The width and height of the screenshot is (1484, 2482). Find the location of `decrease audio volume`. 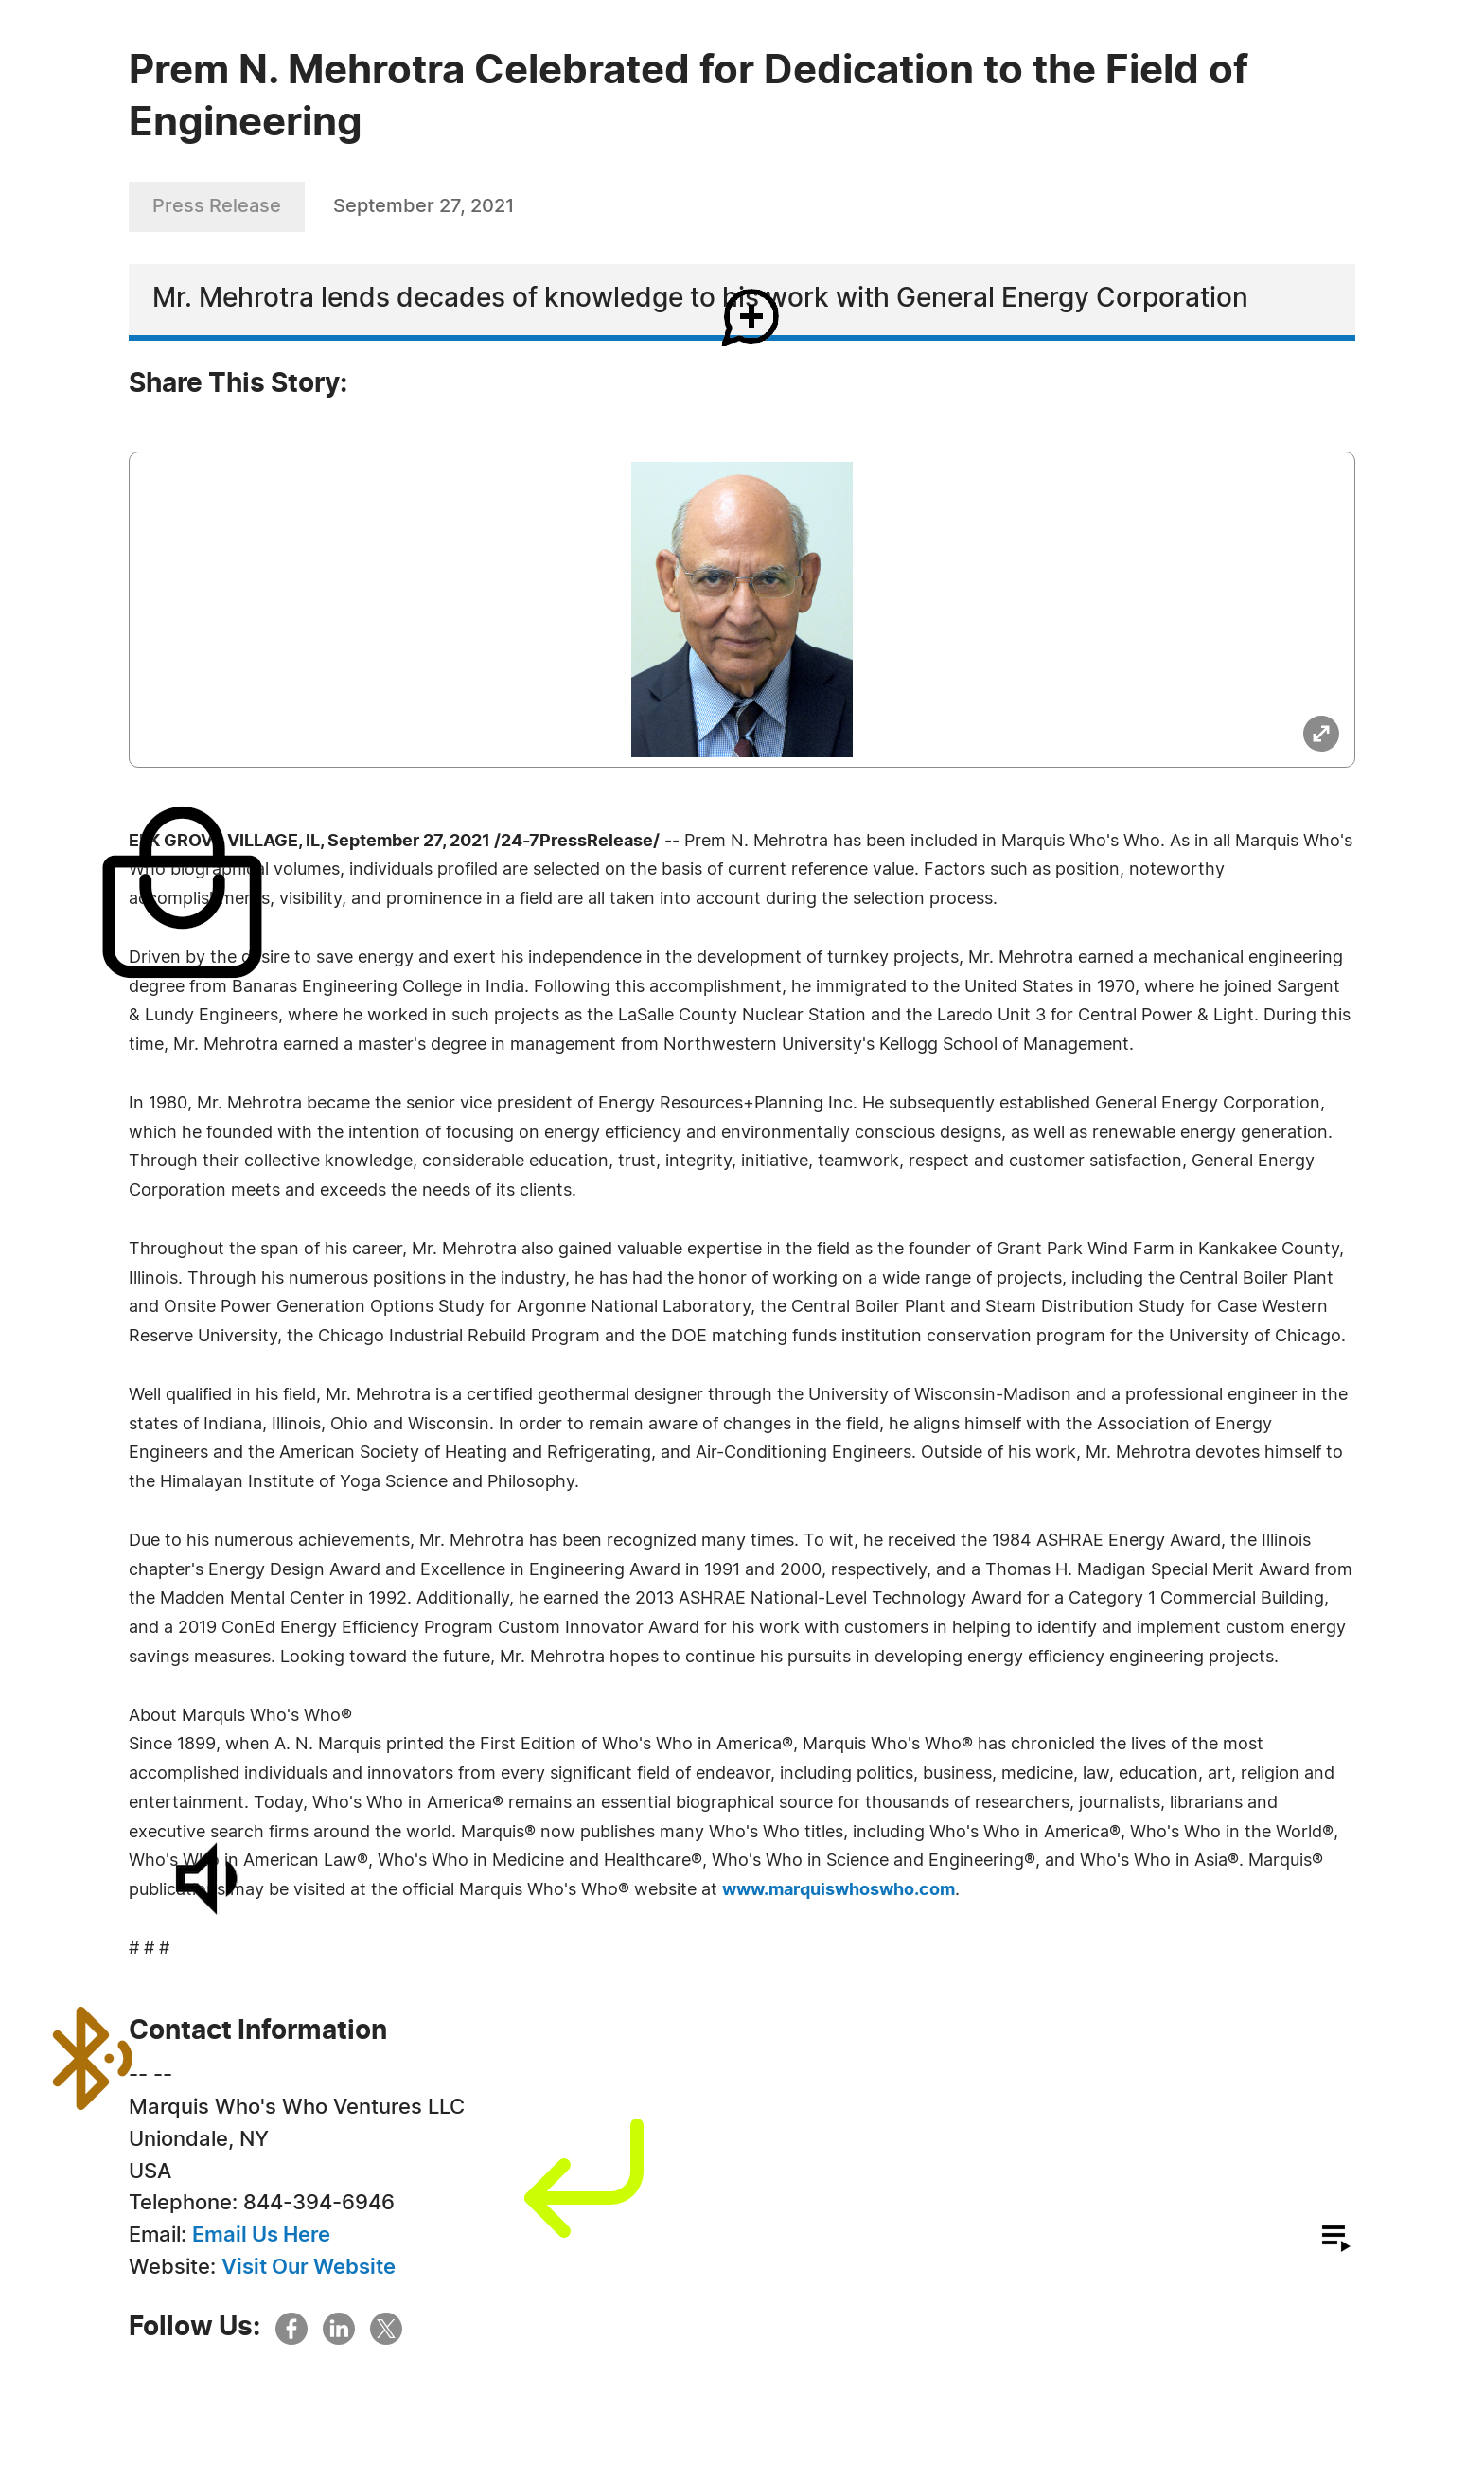

decrease audio volume is located at coordinates (207, 1878).